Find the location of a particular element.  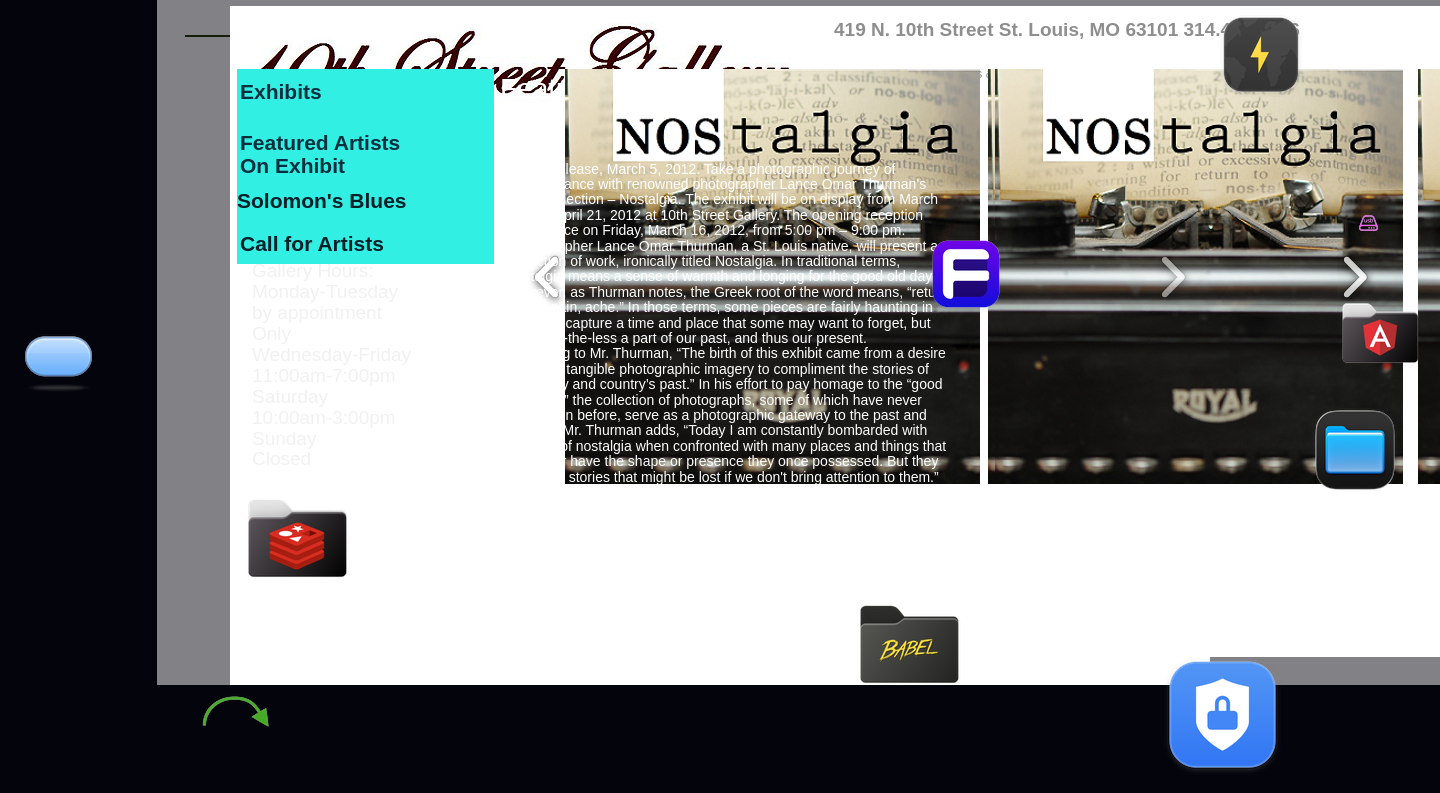

folder containing Angular project files is located at coordinates (1380, 335).